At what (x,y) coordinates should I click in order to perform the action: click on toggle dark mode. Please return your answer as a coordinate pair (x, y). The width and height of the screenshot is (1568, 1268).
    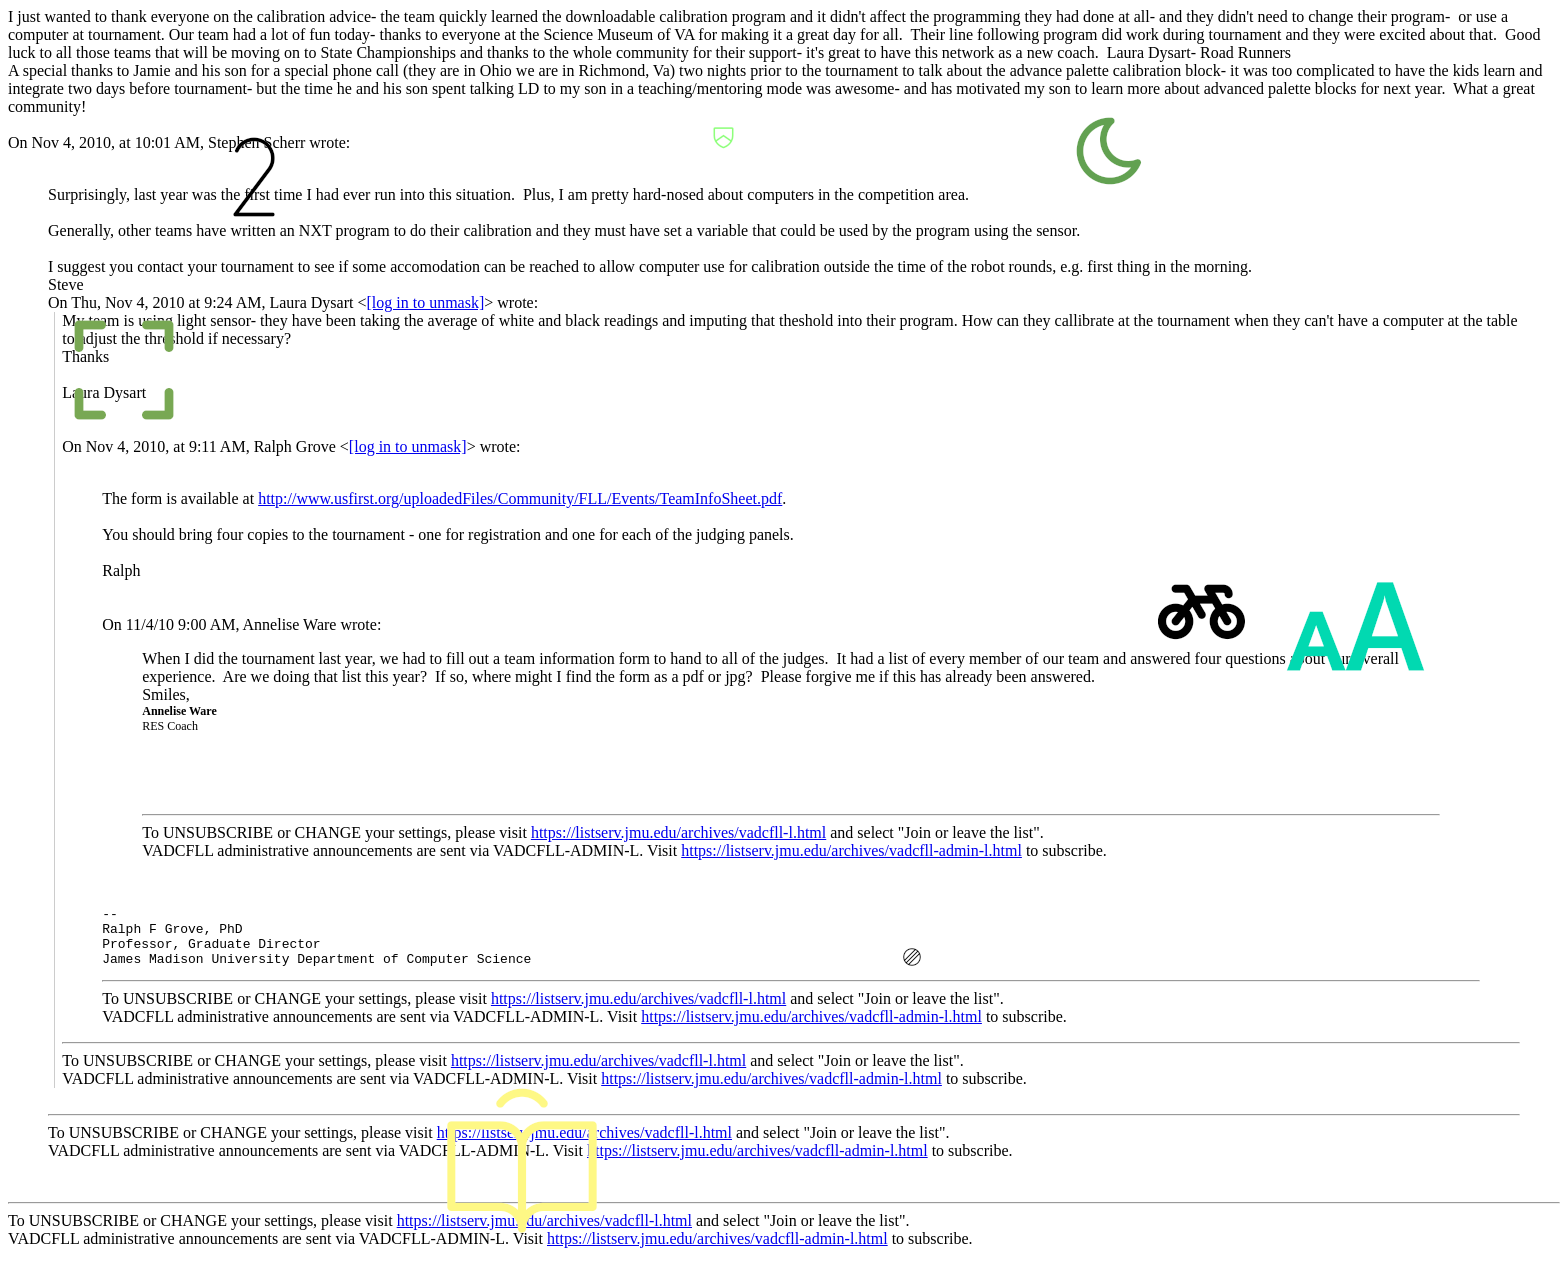
    Looking at the image, I should click on (1110, 151).